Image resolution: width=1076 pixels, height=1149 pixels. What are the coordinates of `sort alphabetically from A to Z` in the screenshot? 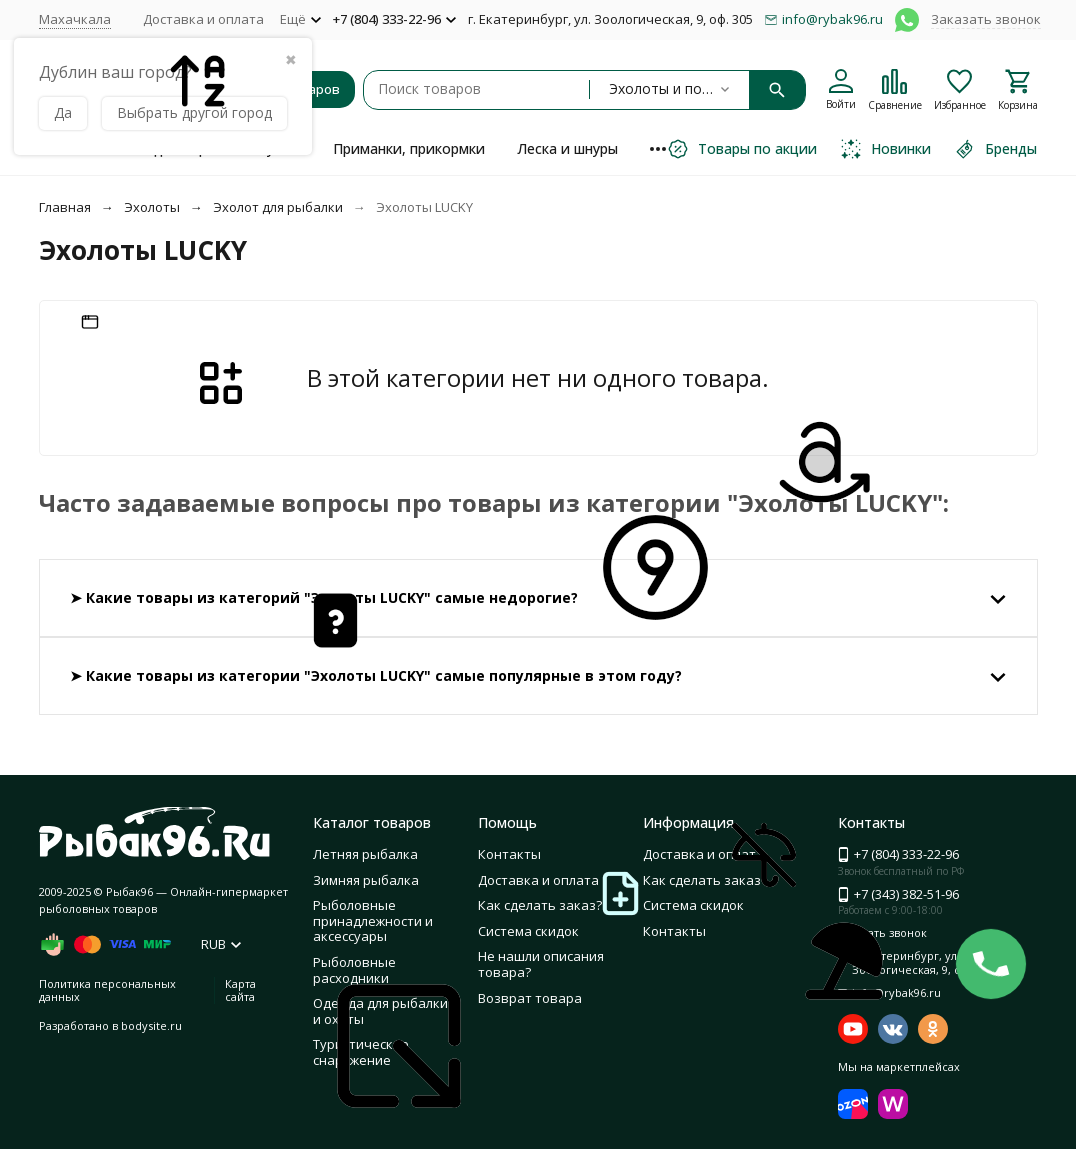 It's located at (199, 81).